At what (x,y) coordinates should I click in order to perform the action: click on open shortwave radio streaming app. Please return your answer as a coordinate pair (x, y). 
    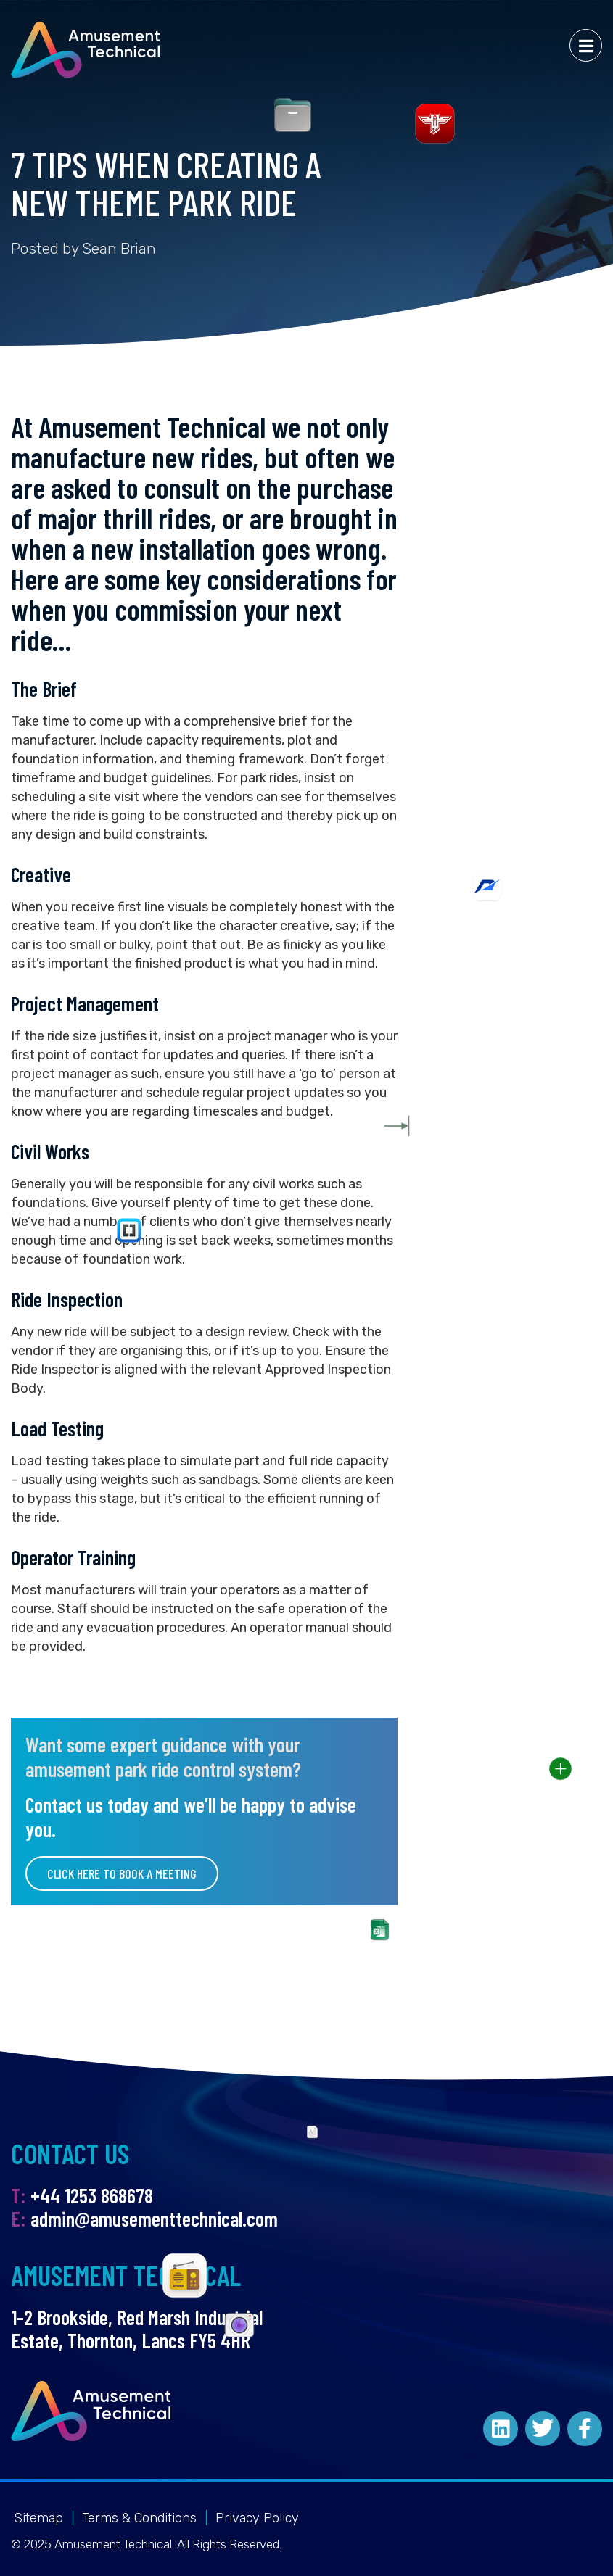
    Looking at the image, I should click on (184, 2275).